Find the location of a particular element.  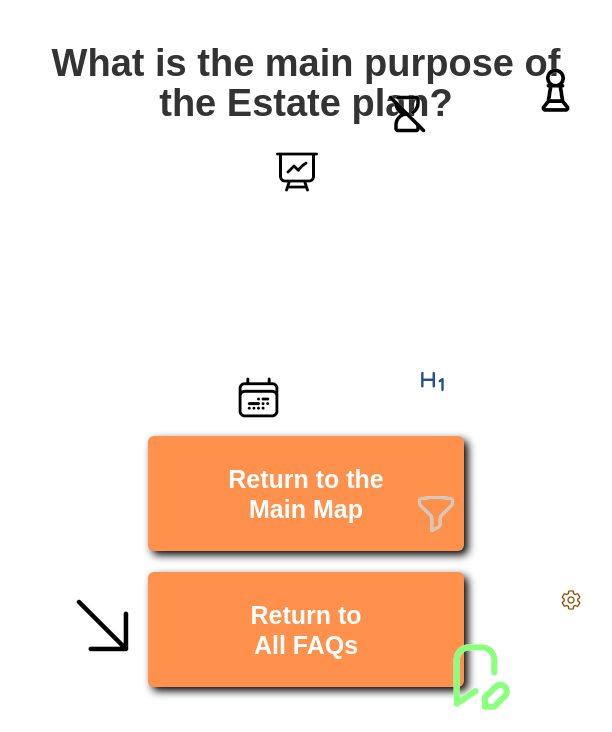

disable timer or countdown is located at coordinates (407, 114).